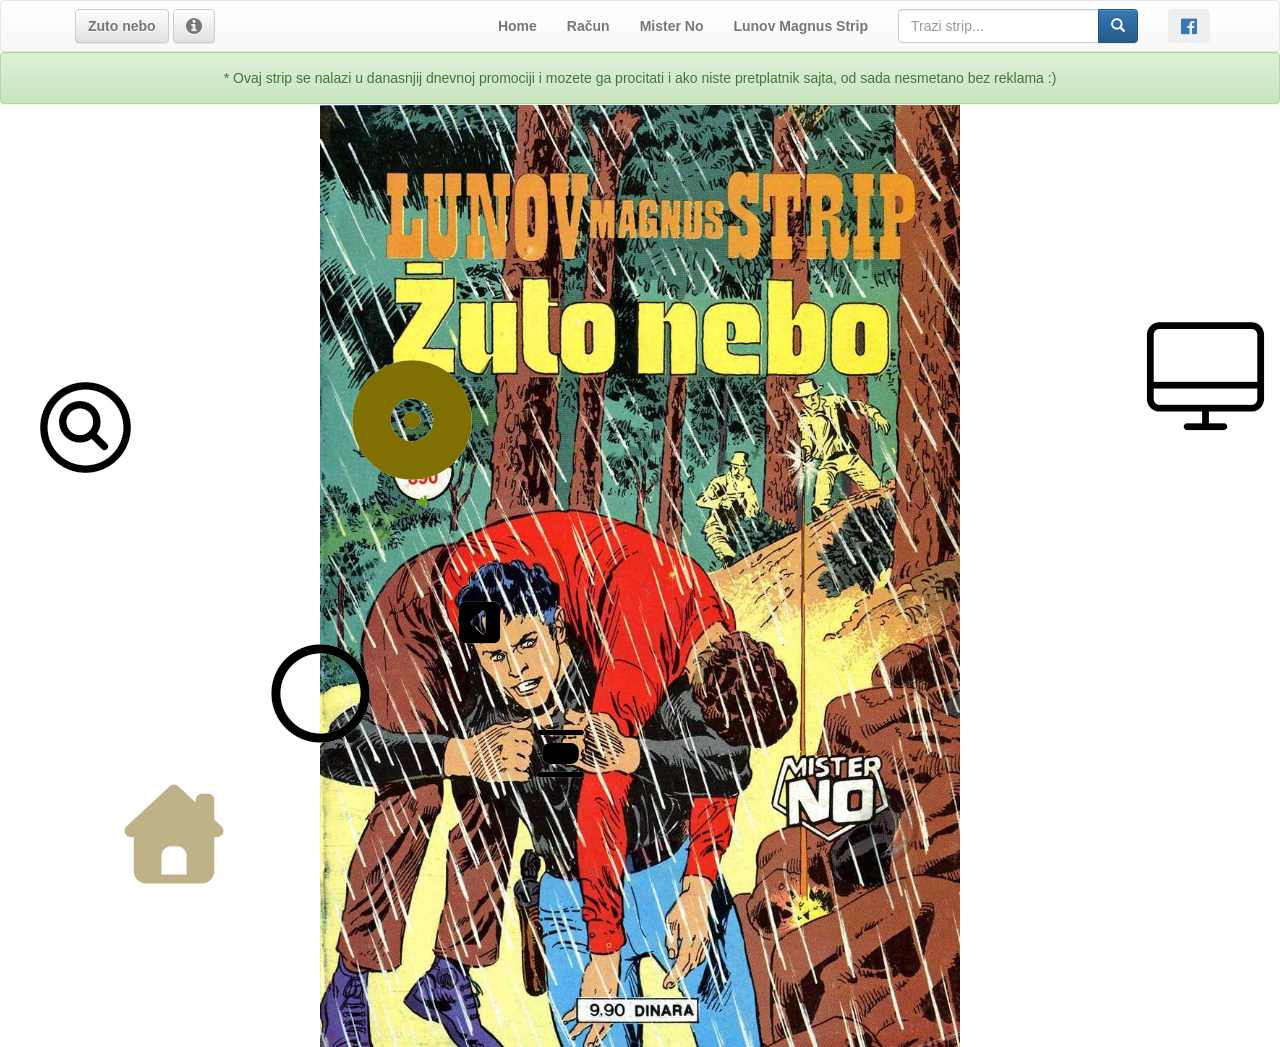 The width and height of the screenshot is (1280, 1047). Describe the element at coordinates (412, 420) in the screenshot. I see `play or access music library` at that location.